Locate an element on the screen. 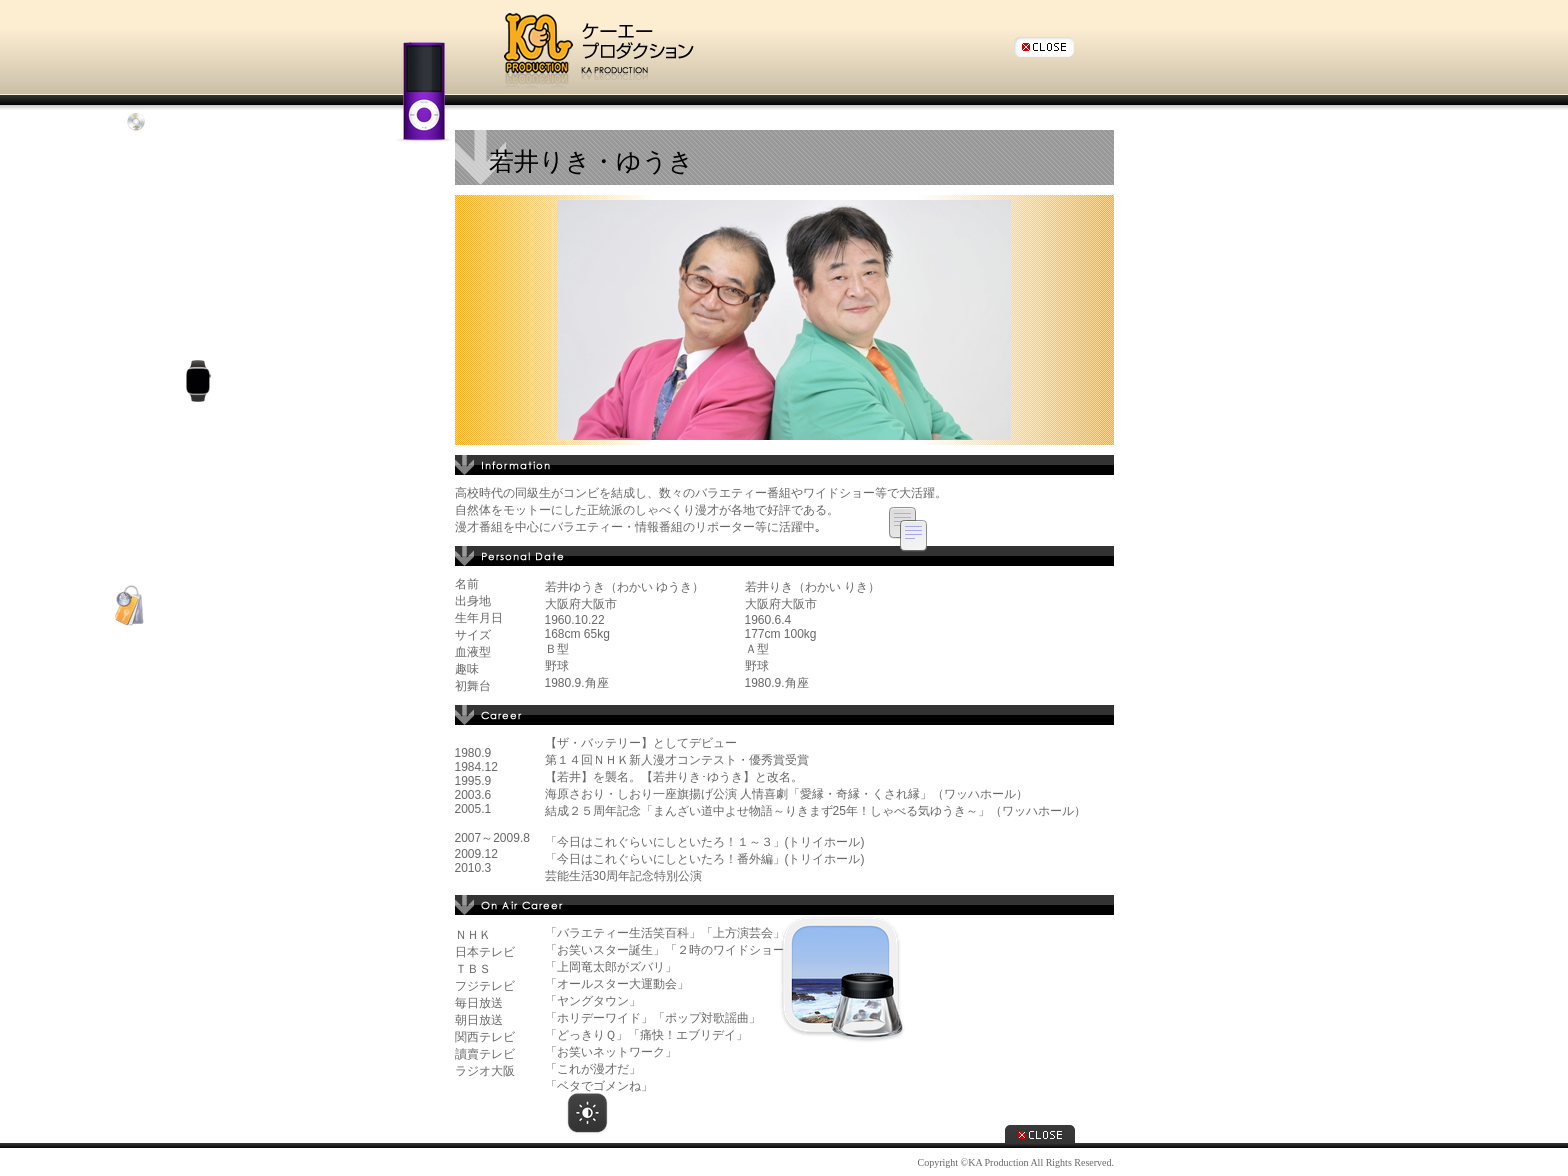  access DVD-RW drive or disc contents is located at coordinates (136, 122).